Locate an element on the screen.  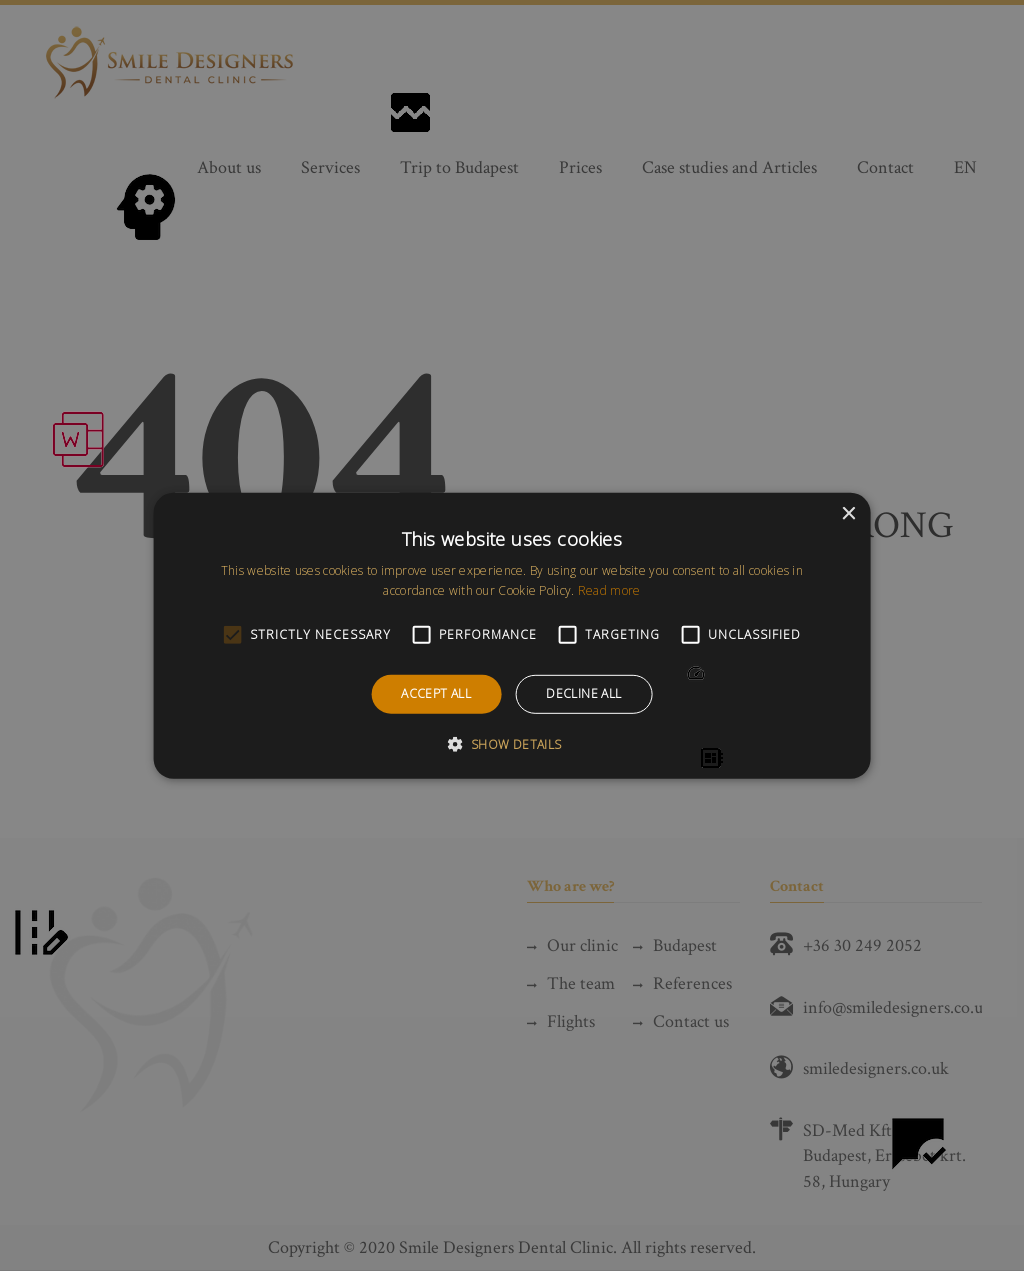
open Microsoft Word is located at coordinates (80, 439).